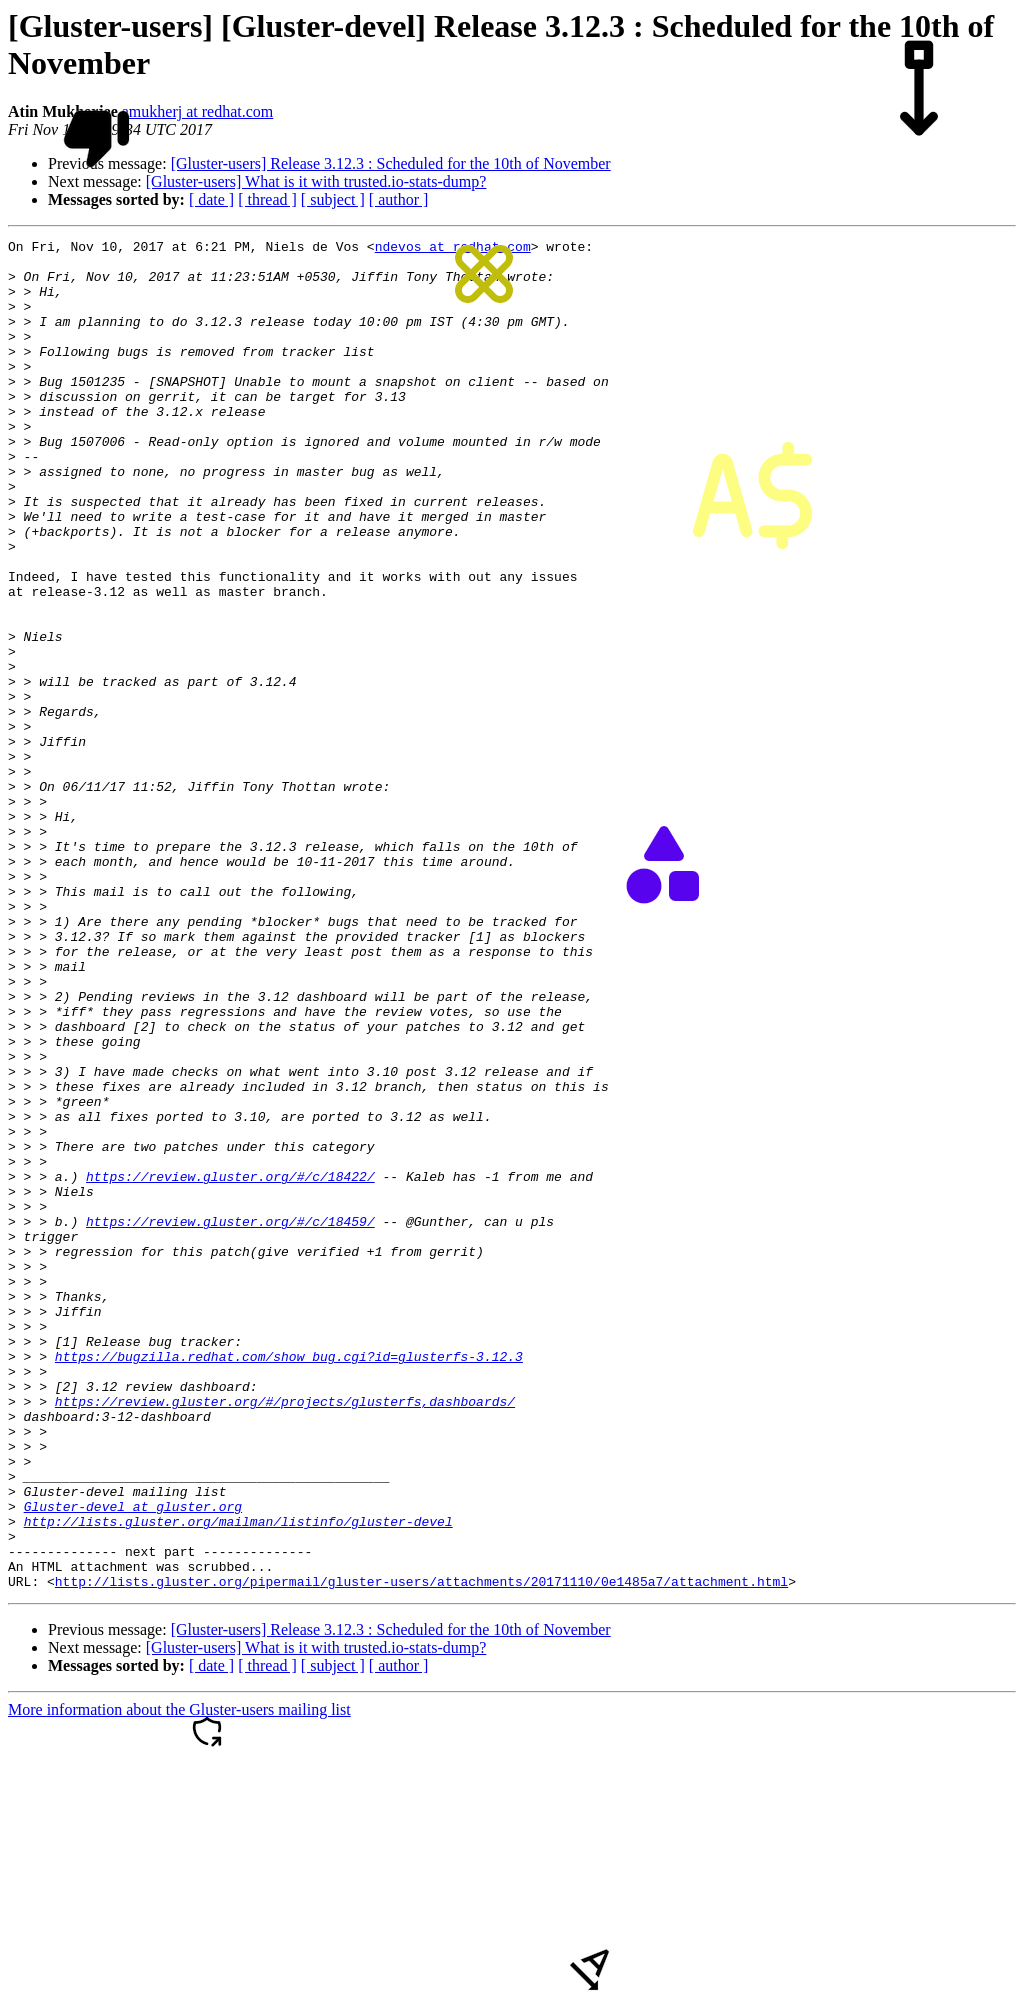 Image resolution: width=1024 pixels, height=1997 pixels. I want to click on rotate text at a downward angle, so click(591, 1969).